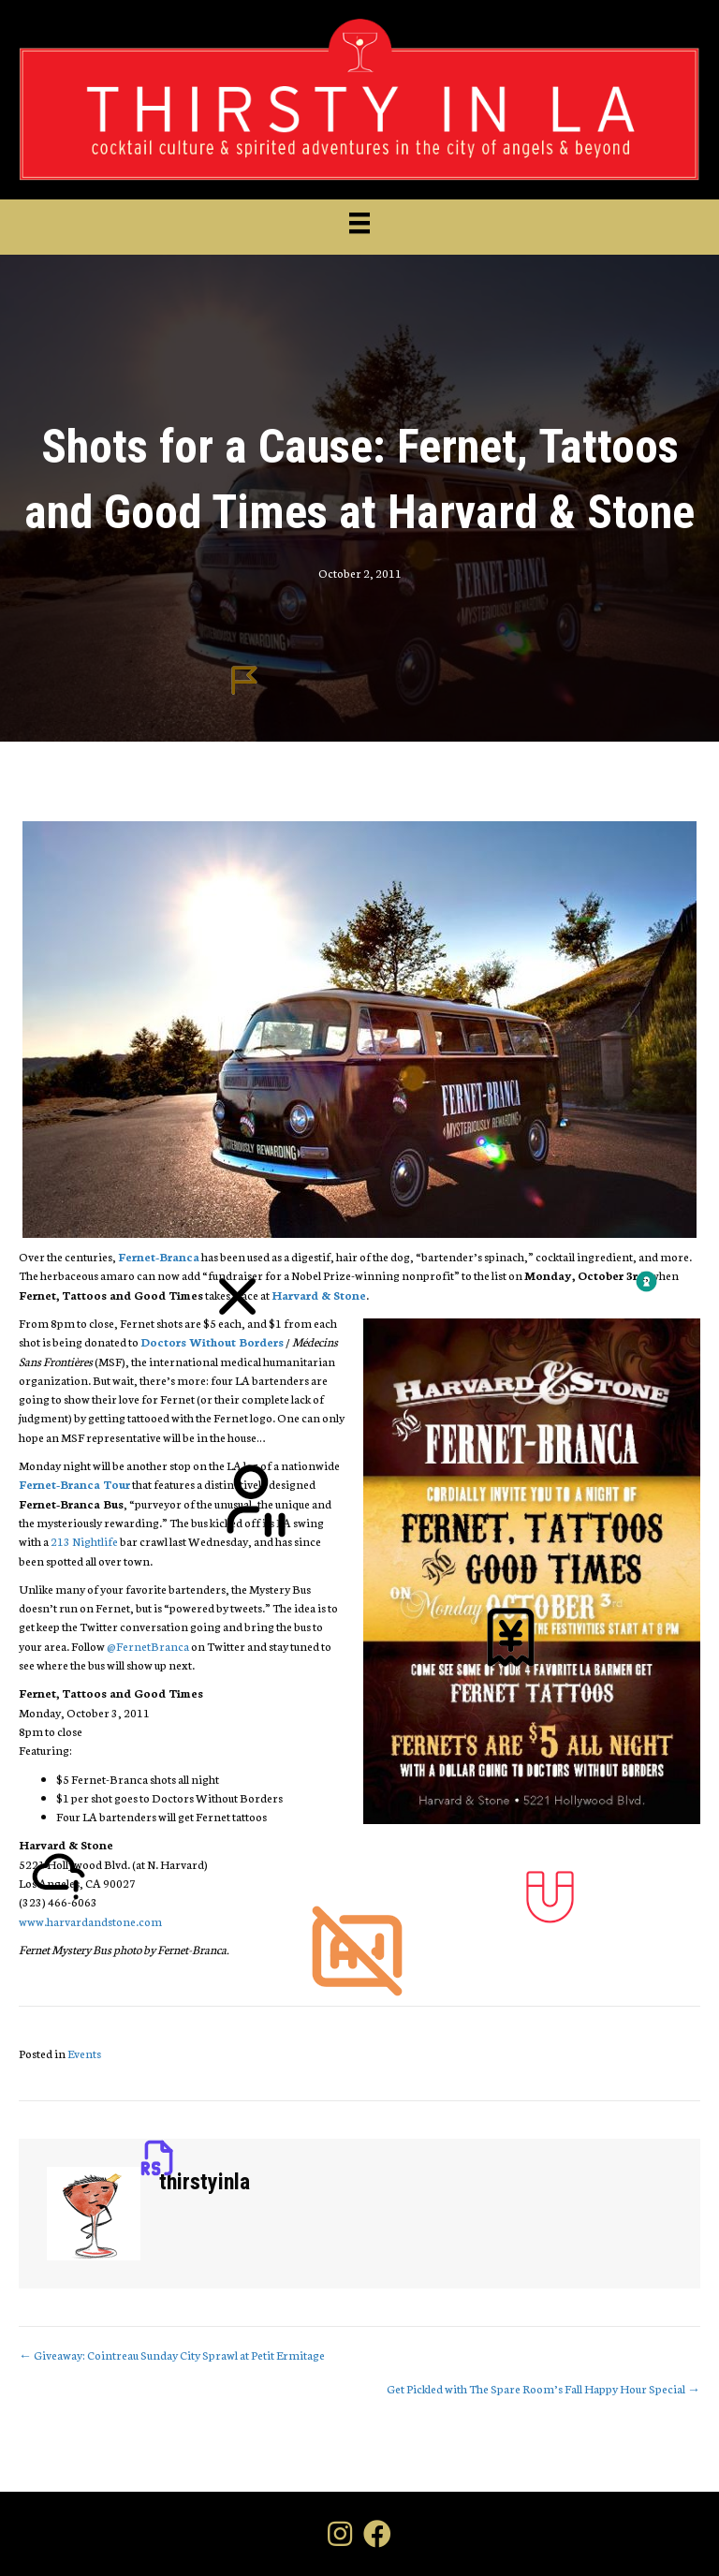 This screenshot has width=719, height=2576. What do you see at coordinates (550, 1894) in the screenshot?
I see `activate magnetic snap or alignment tool` at bounding box center [550, 1894].